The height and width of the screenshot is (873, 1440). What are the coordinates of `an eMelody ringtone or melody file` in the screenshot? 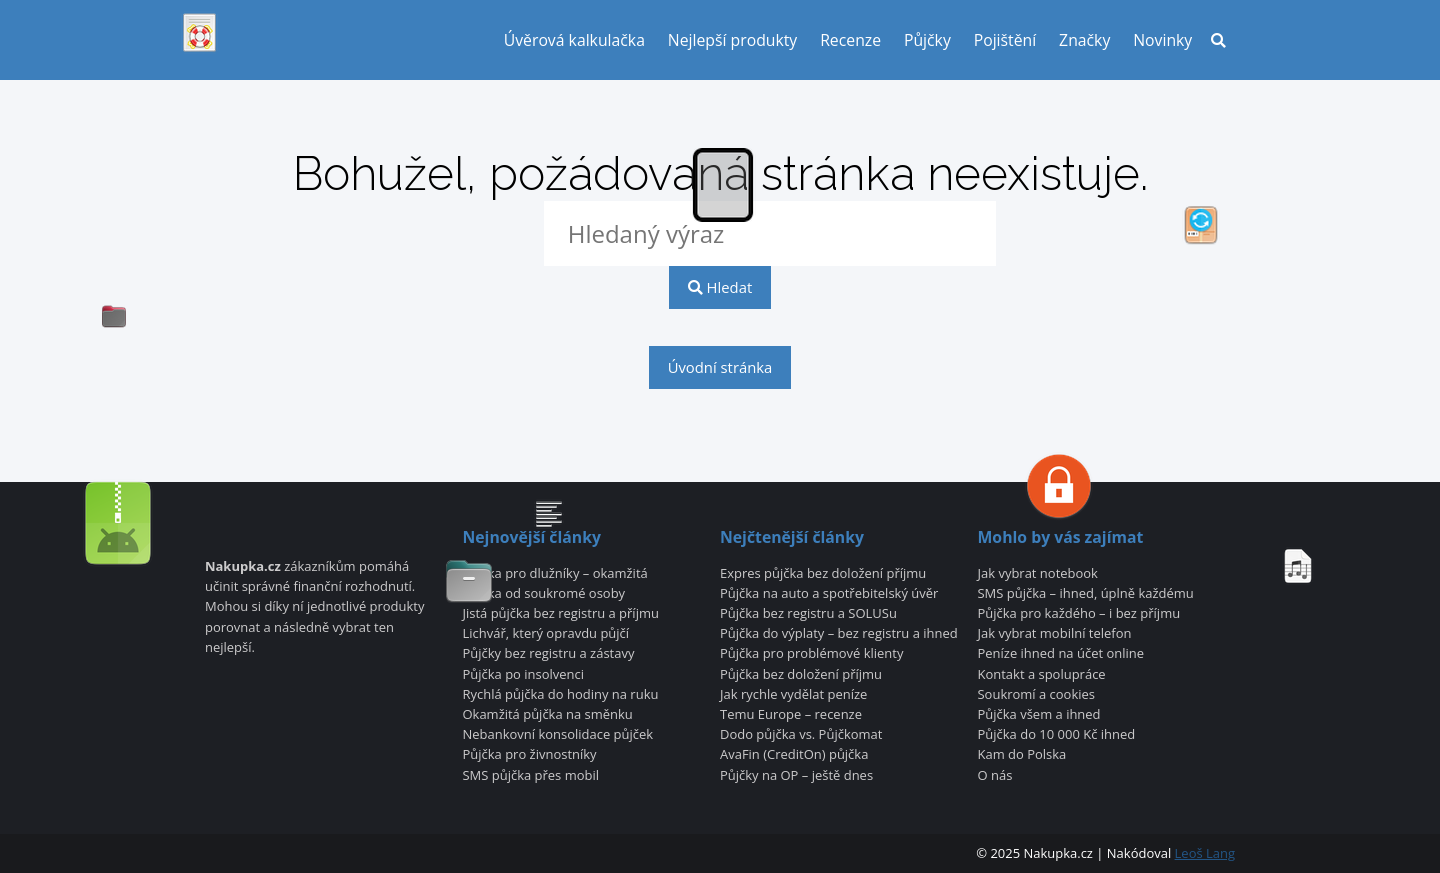 It's located at (1298, 566).